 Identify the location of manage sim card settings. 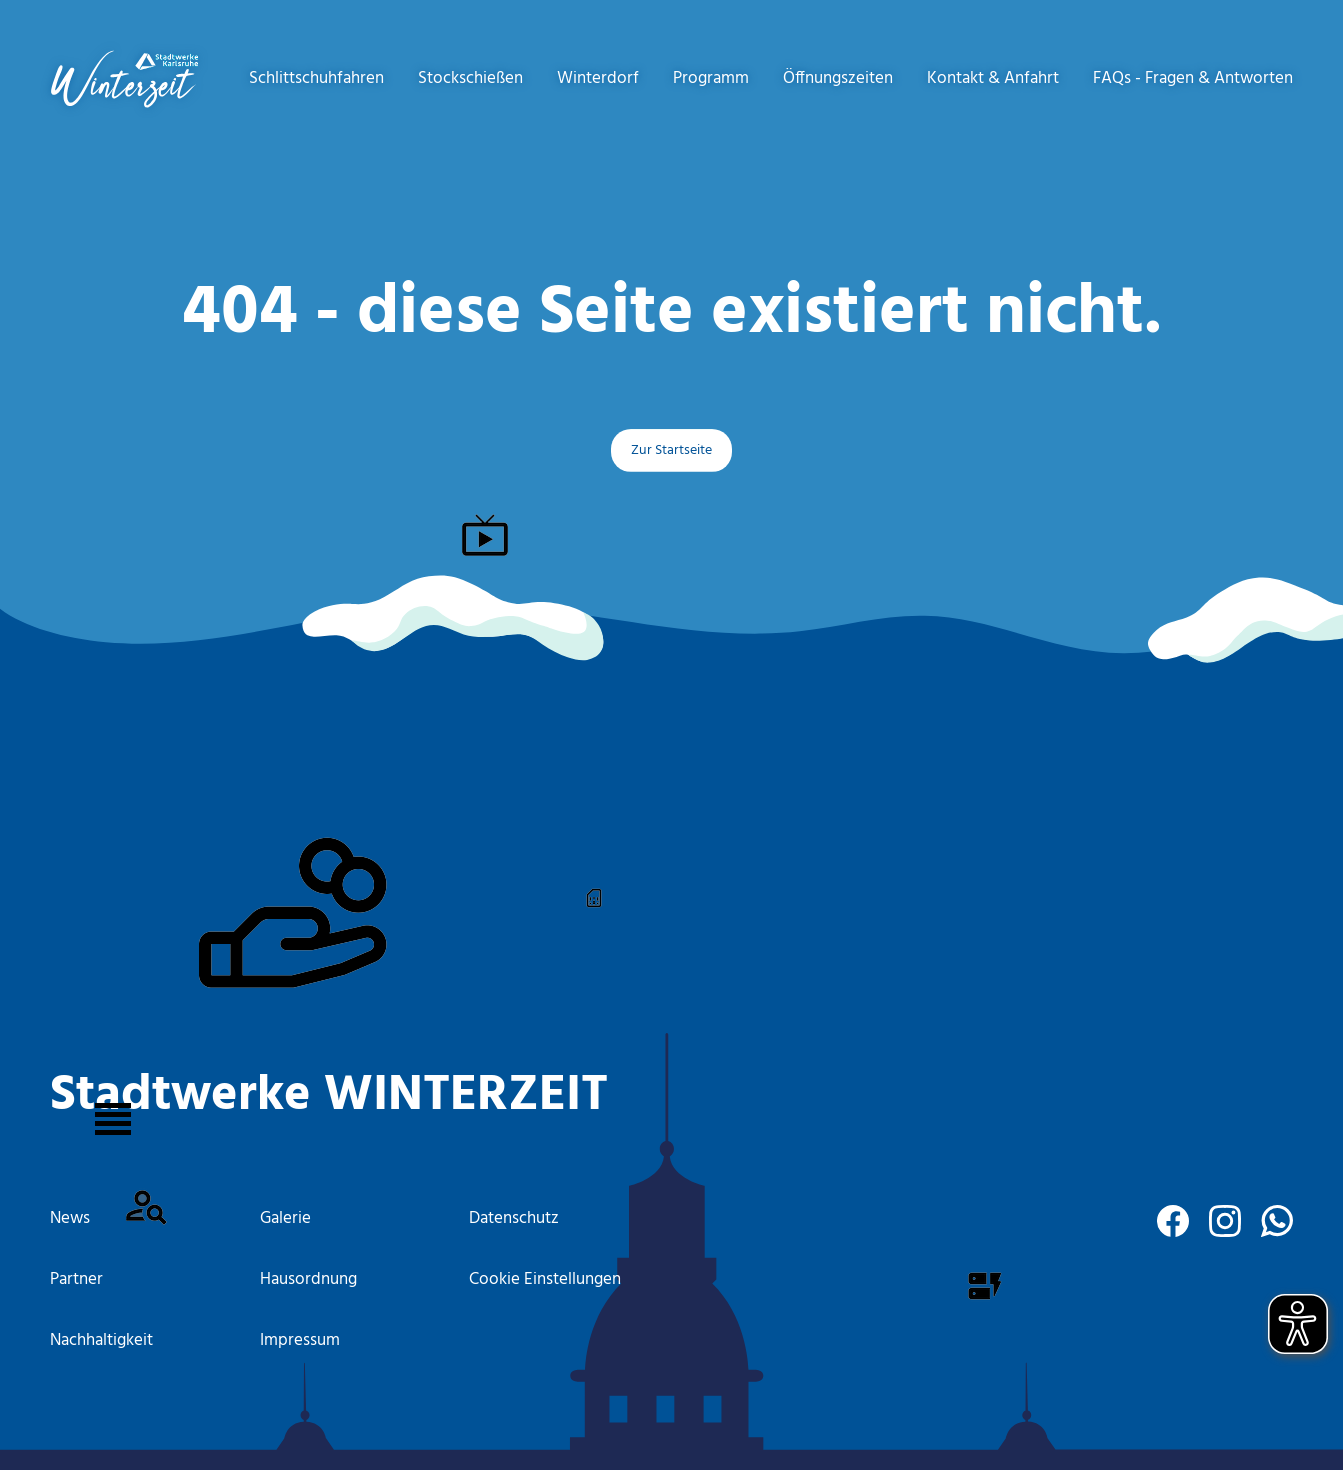
(594, 898).